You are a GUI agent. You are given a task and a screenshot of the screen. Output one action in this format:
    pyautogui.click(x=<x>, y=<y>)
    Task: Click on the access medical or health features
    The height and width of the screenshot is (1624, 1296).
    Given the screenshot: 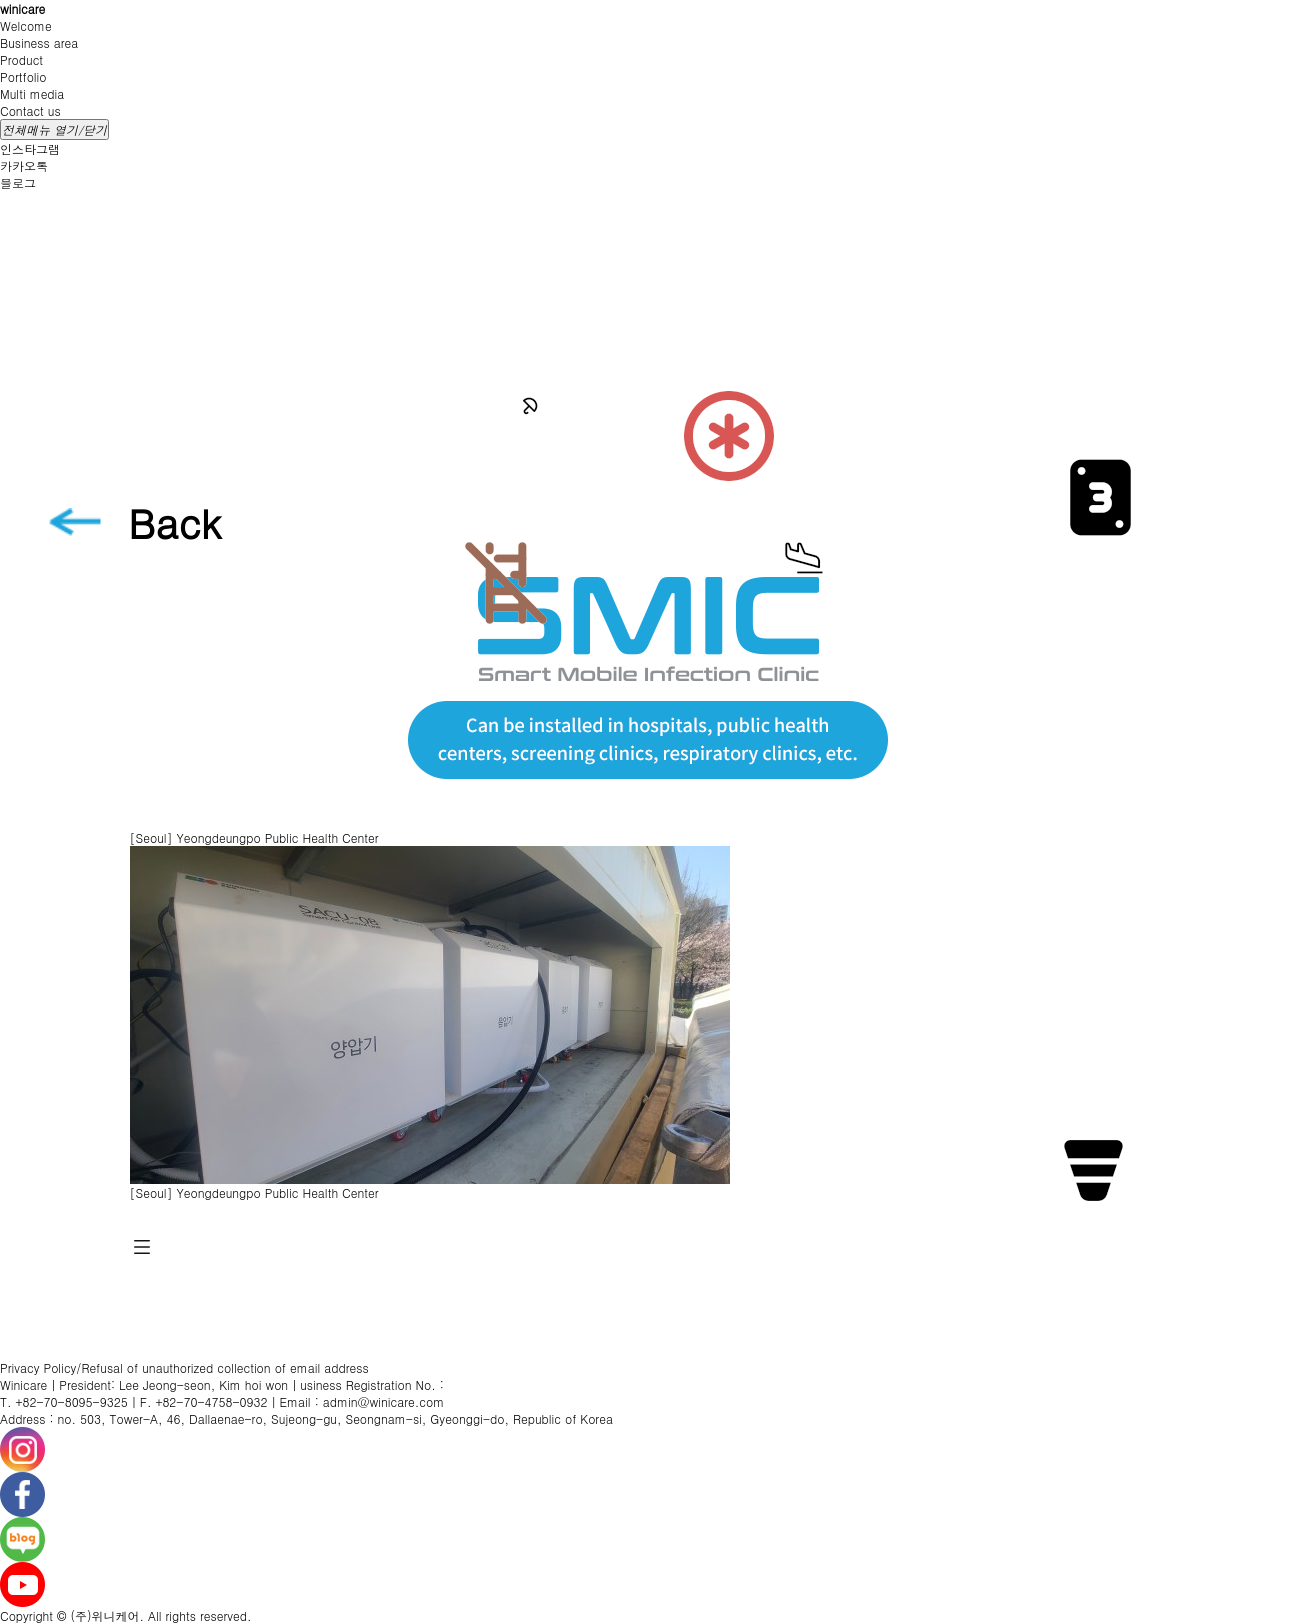 What is the action you would take?
    pyautogui.click(x=729, y=436)
    